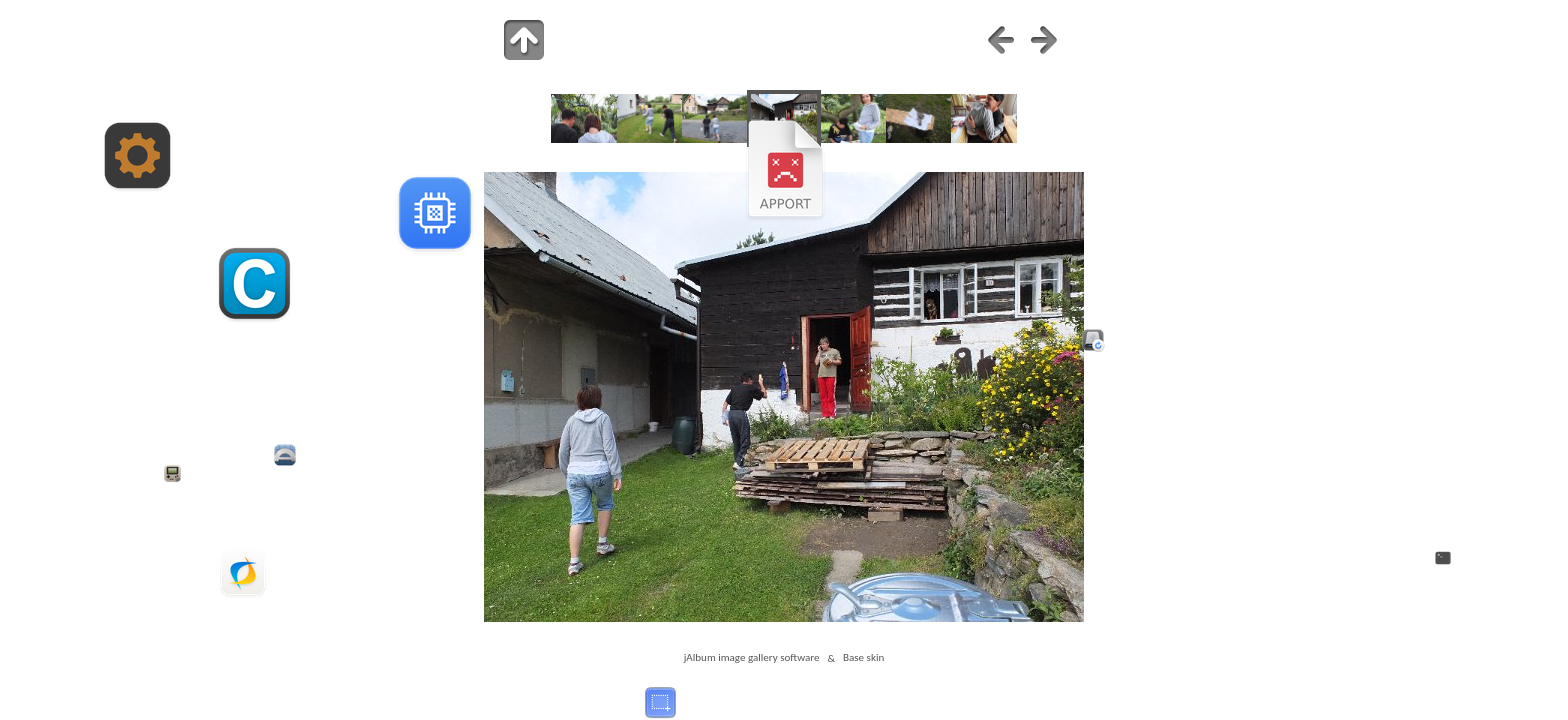 This screenshot has height=720, width=1568. What do you see at coordinates (1093, 340) in the screenshot?
I see `format or erase a USB drive` at bounding box center [1093, 340].